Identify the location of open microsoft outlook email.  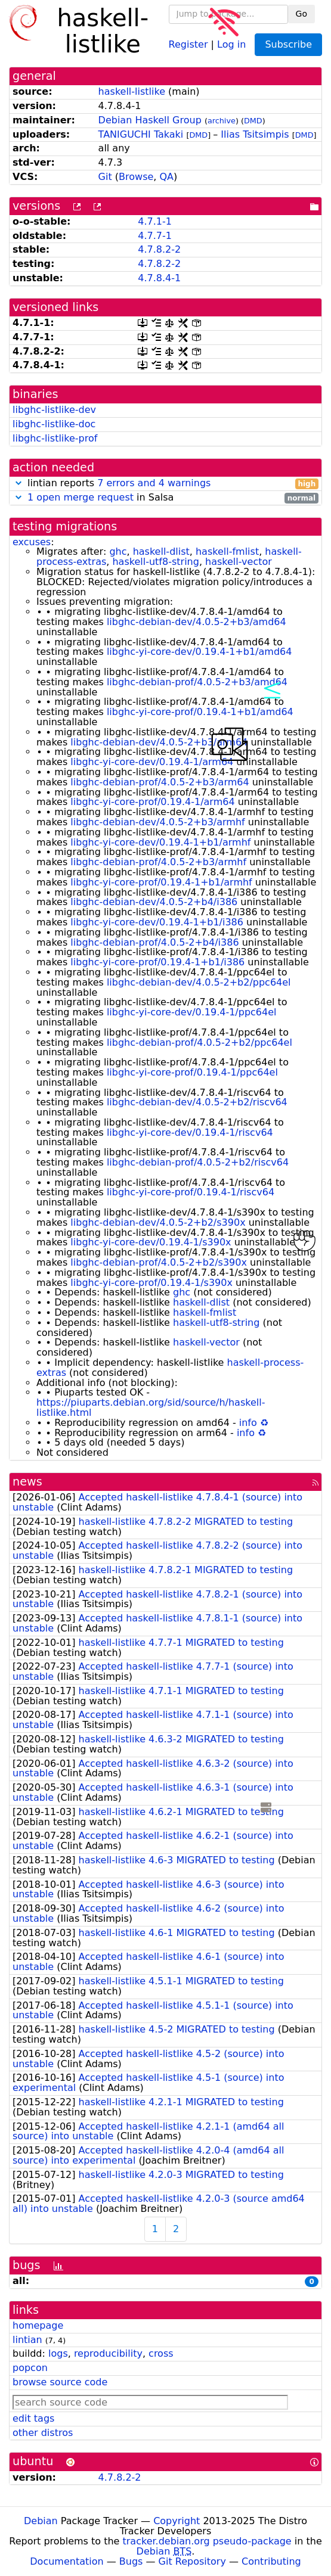
(230, 744).